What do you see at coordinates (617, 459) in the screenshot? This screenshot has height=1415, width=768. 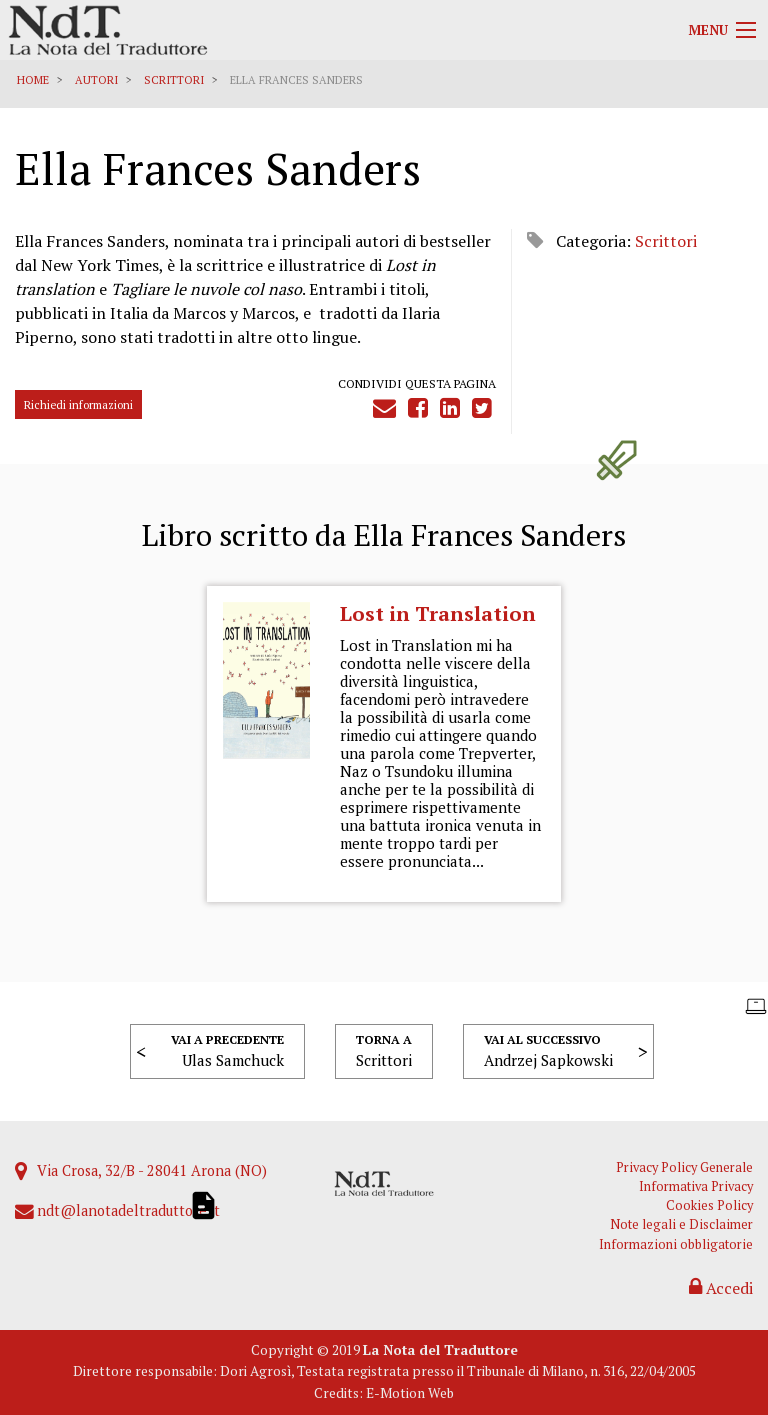 I see `access game or combat features` at bounding box center [617, 459].